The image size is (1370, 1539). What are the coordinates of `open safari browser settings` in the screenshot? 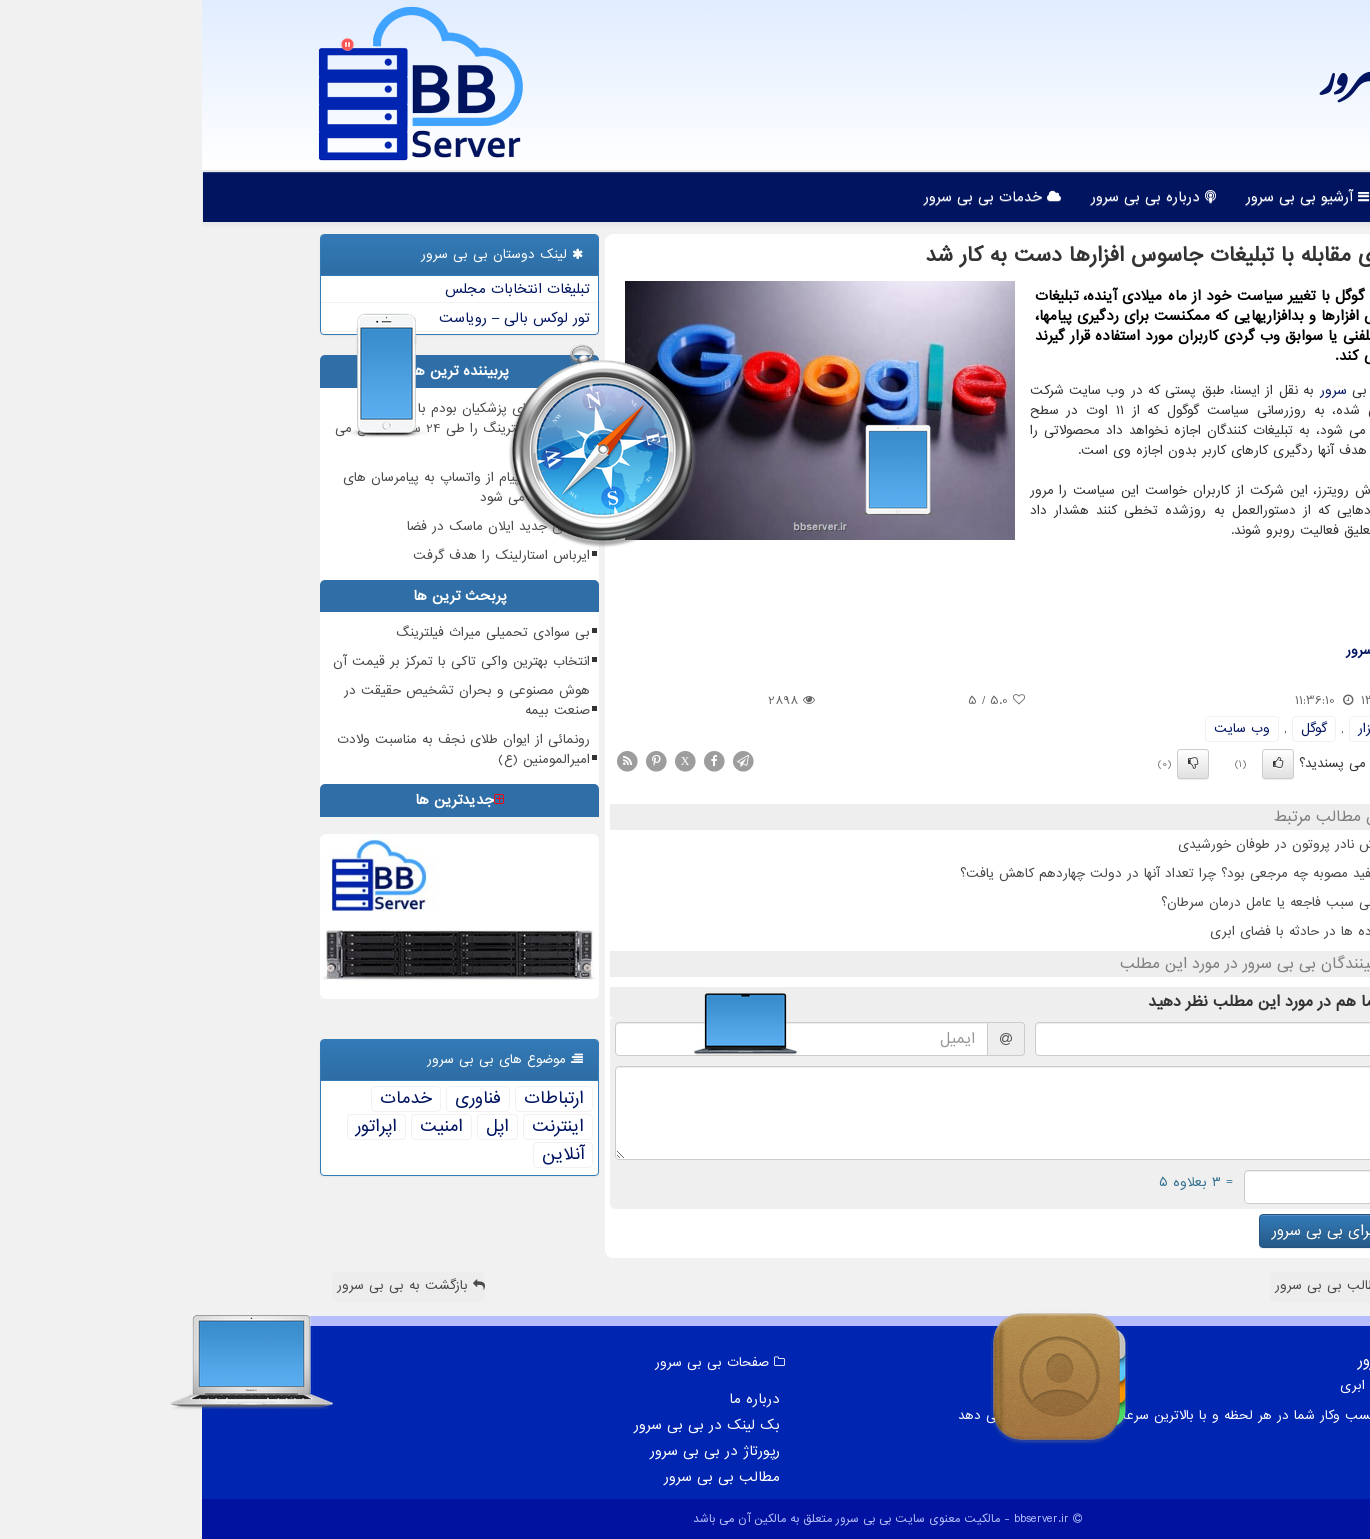 It's located at (602, 446).